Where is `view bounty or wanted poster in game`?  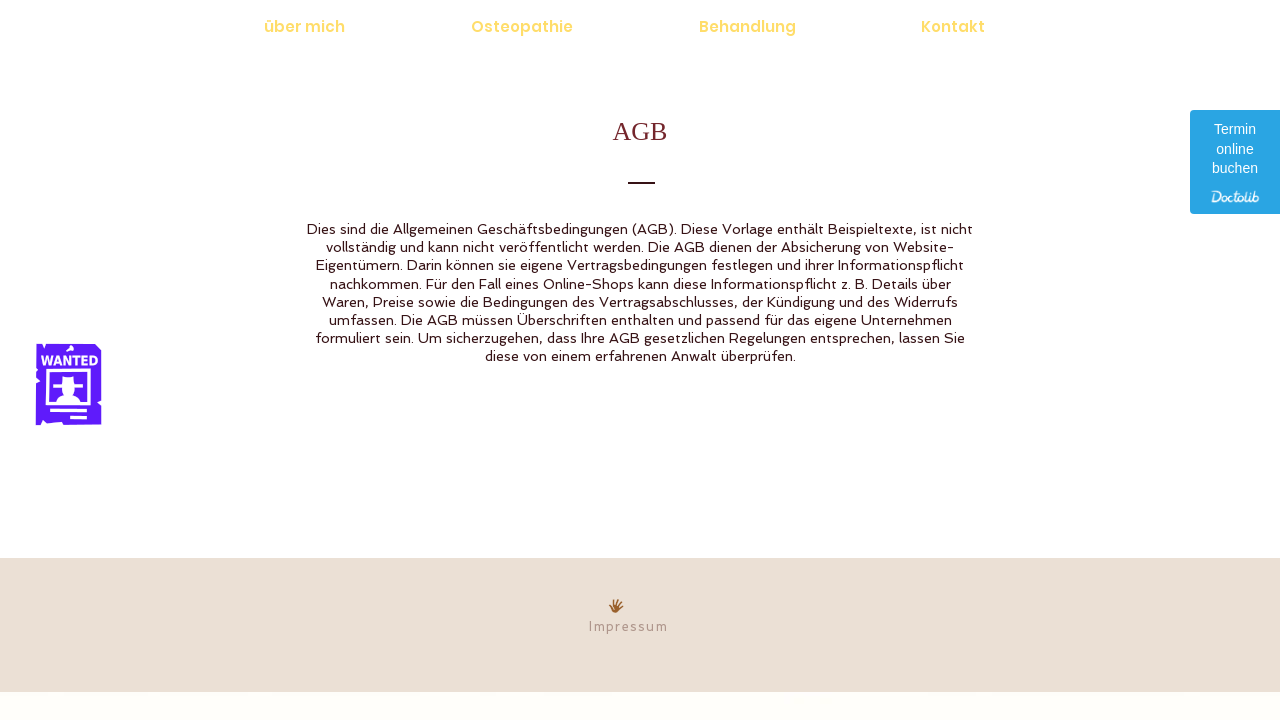 view bounty or wanted poster in game is located at coordinates (68, 384).